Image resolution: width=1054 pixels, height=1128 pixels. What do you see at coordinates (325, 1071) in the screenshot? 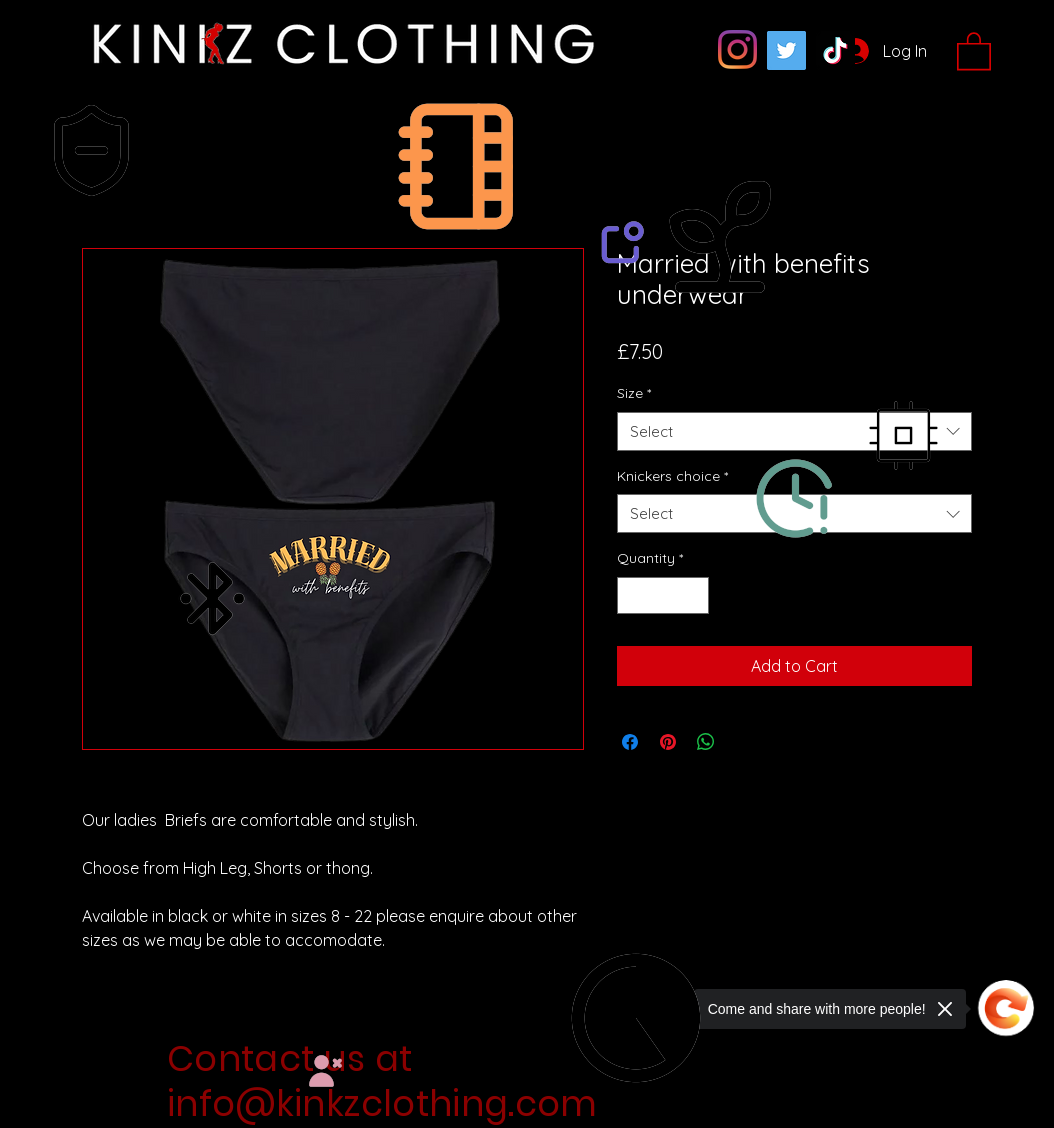
I see `remove a contact or user` at bounding box center [325, 1071].